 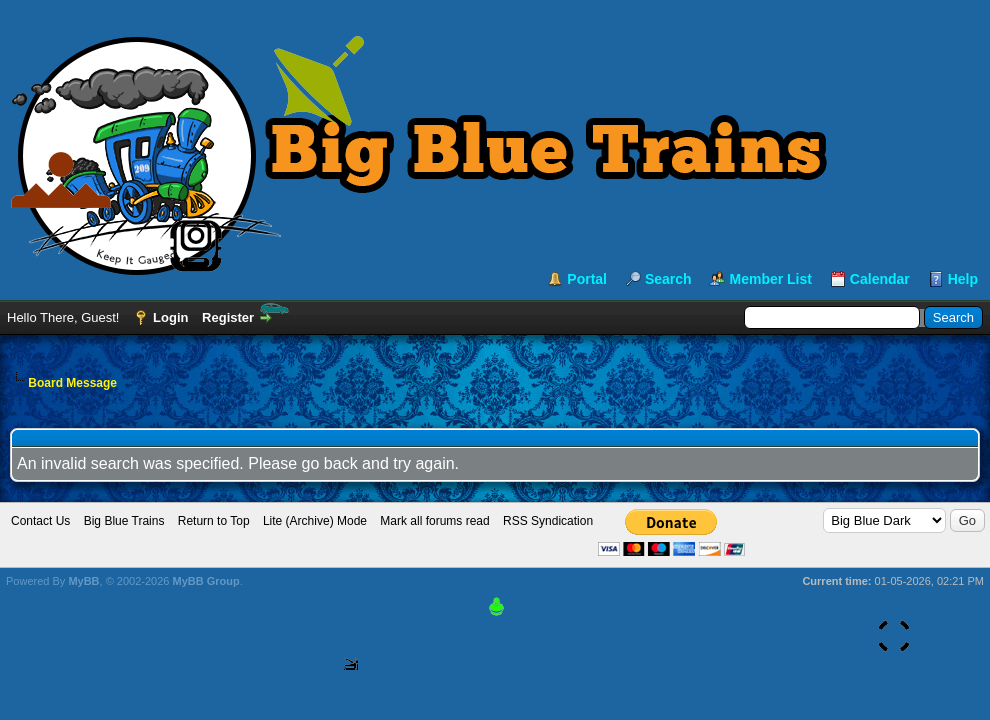 I want to click on play a spinning top mini-game, so click(x=319, y=81).